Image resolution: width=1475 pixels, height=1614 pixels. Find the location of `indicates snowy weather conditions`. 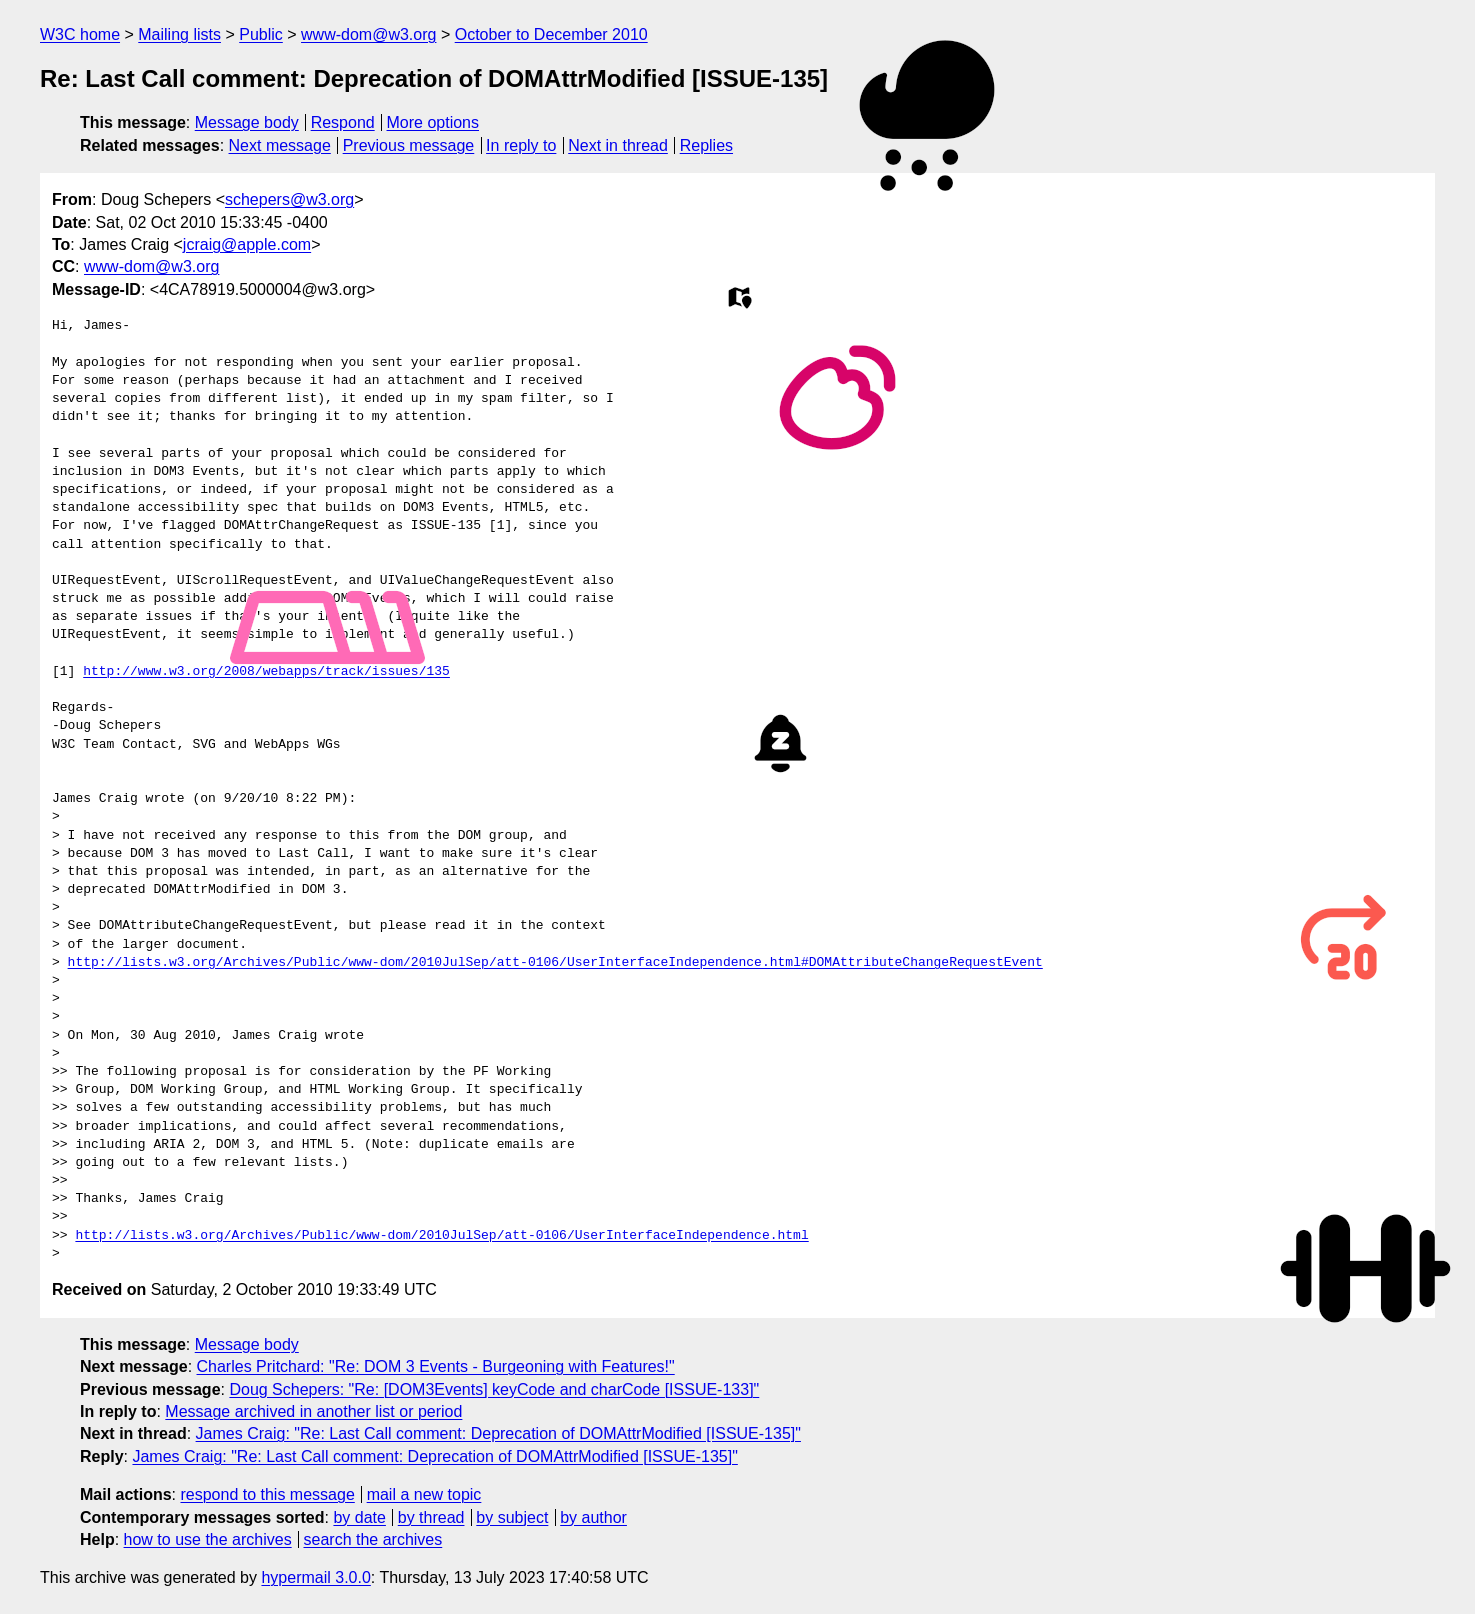

indicates snowy weather conditions is located at coordinates (927, 113).